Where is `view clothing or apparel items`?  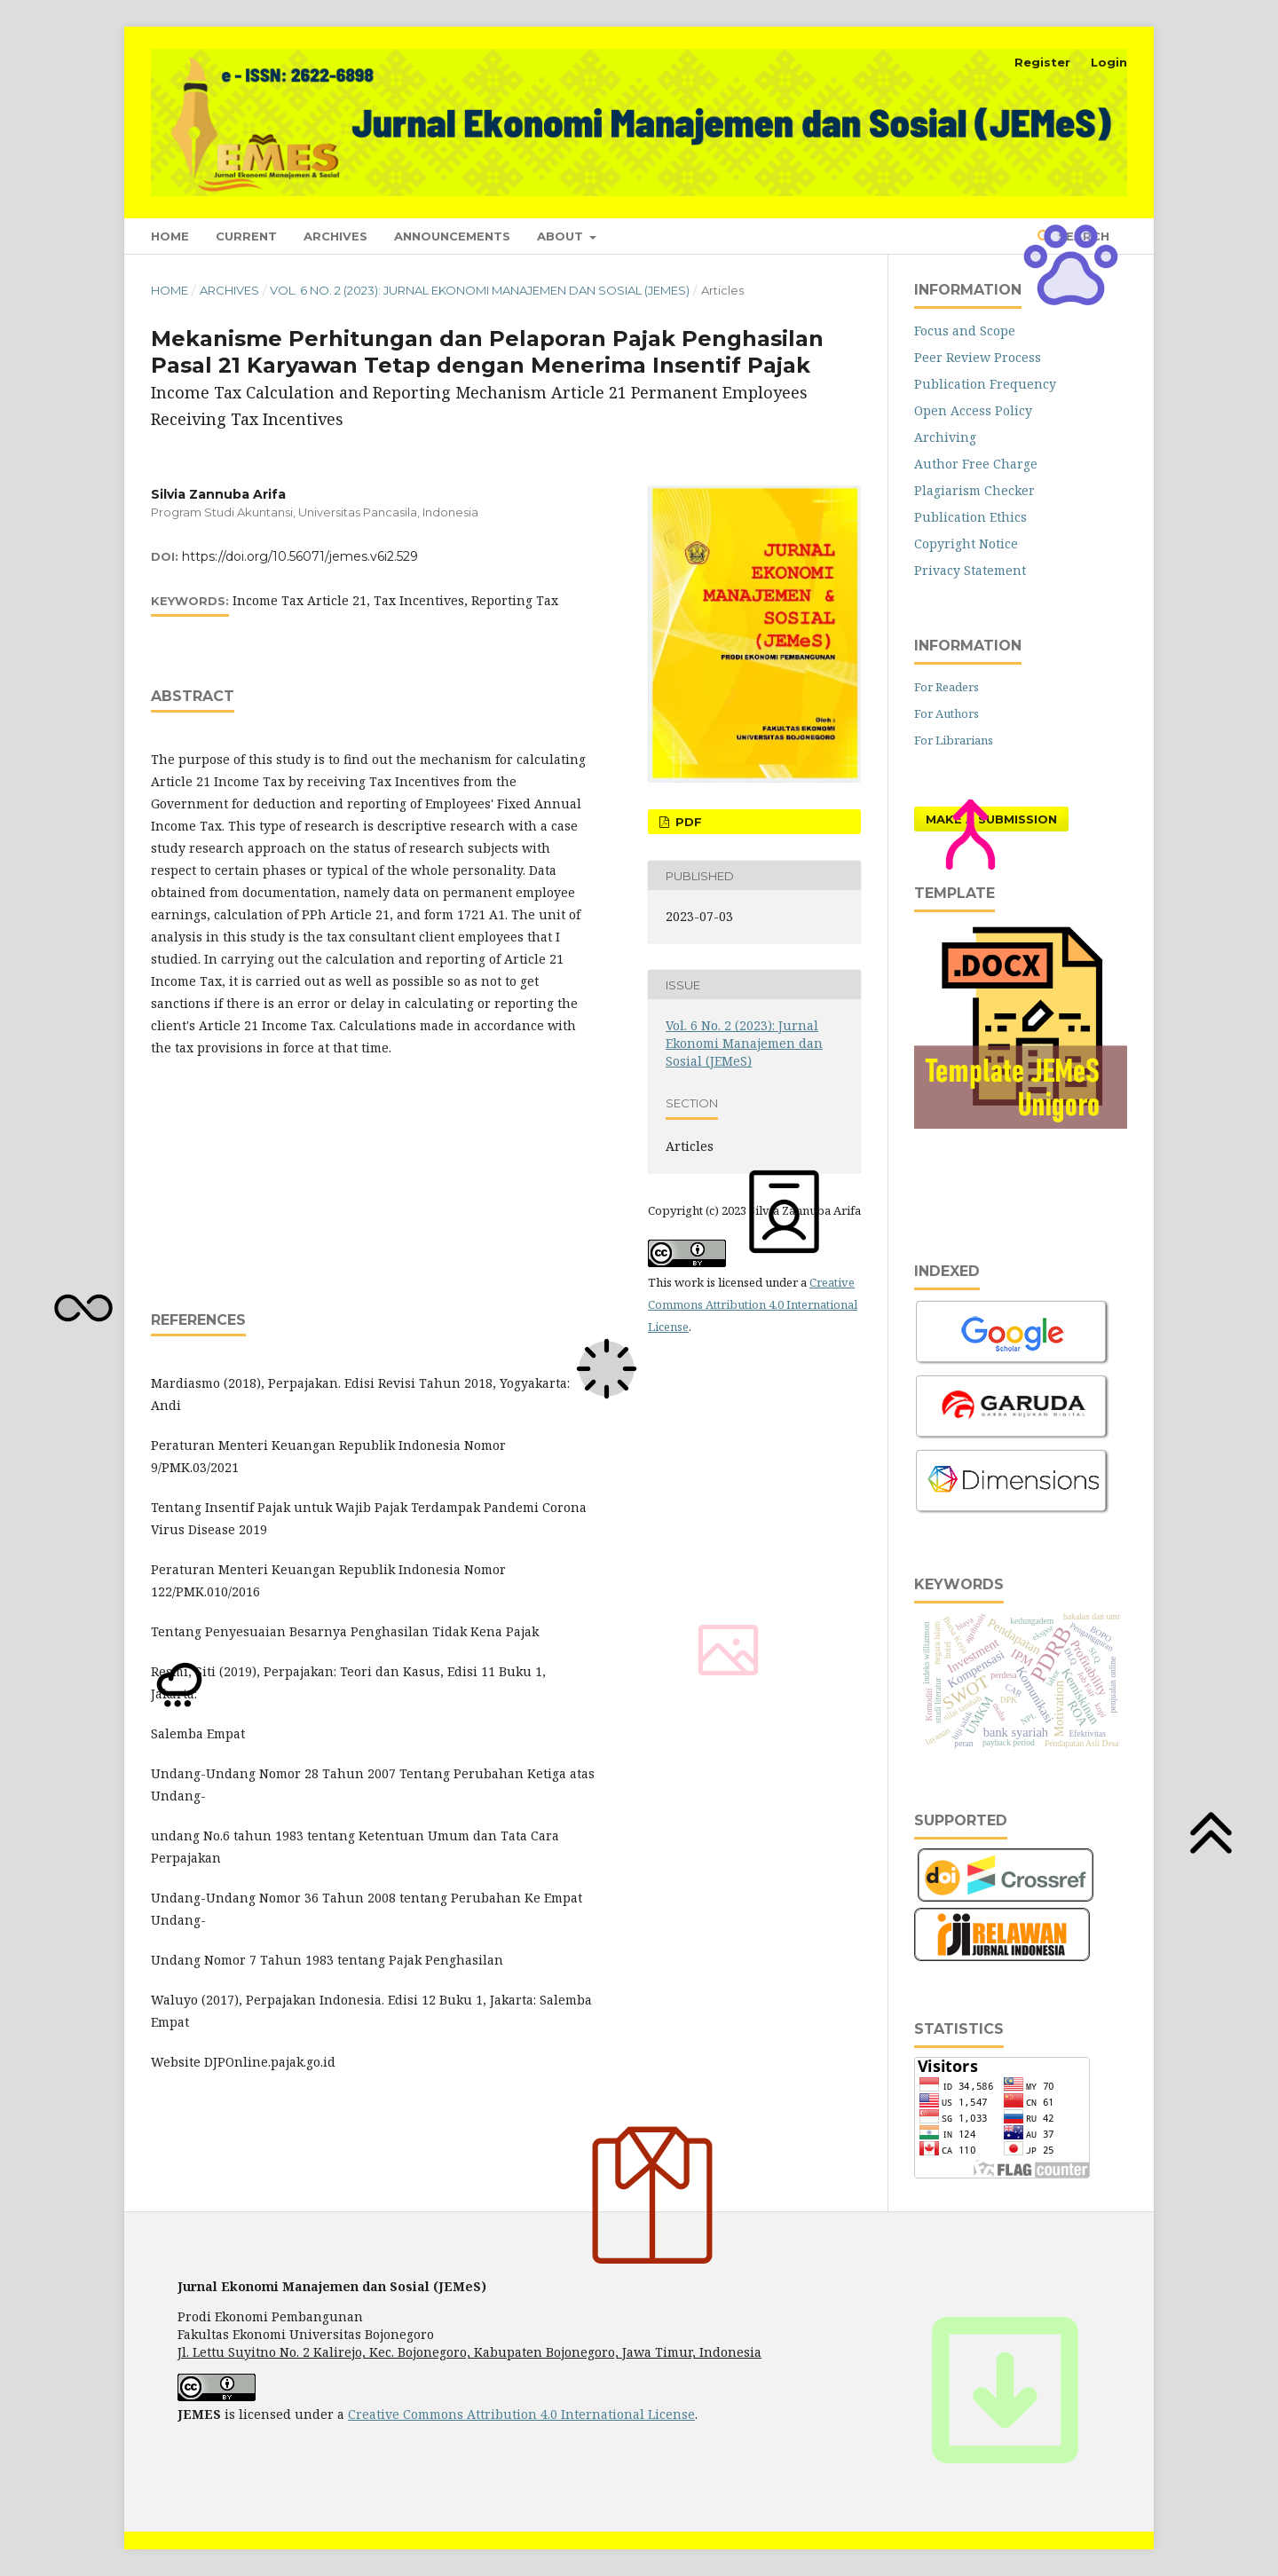 view clothing or apparel items is located at coordinates (652, 2198).